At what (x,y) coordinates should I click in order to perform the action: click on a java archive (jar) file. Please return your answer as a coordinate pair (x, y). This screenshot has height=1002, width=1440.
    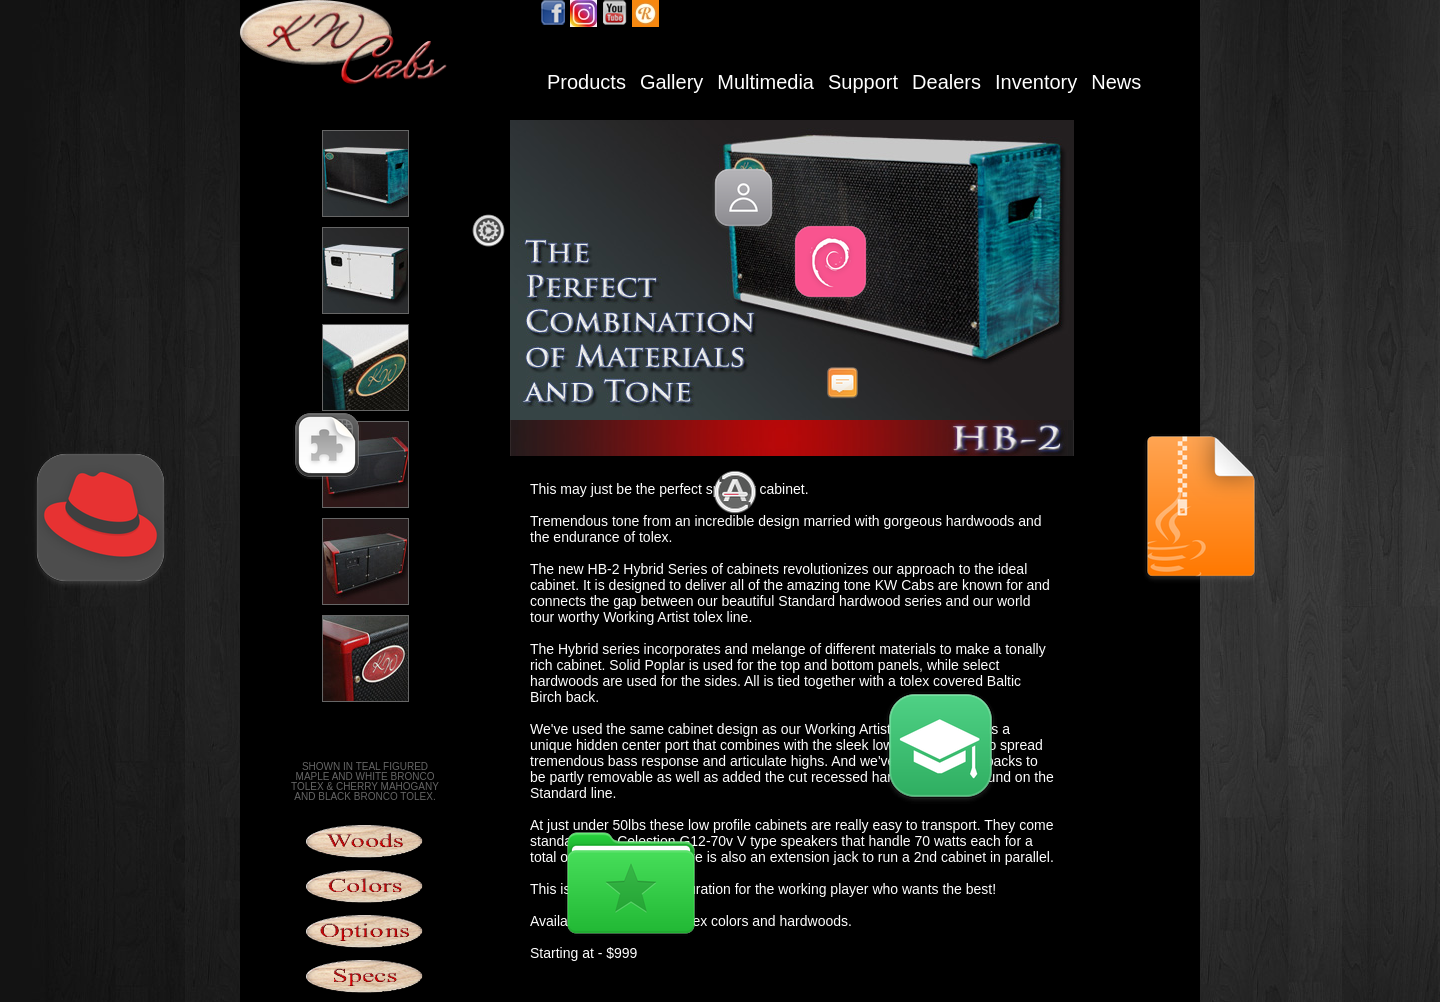
    Looking at the image, I should click on (1201, 509).